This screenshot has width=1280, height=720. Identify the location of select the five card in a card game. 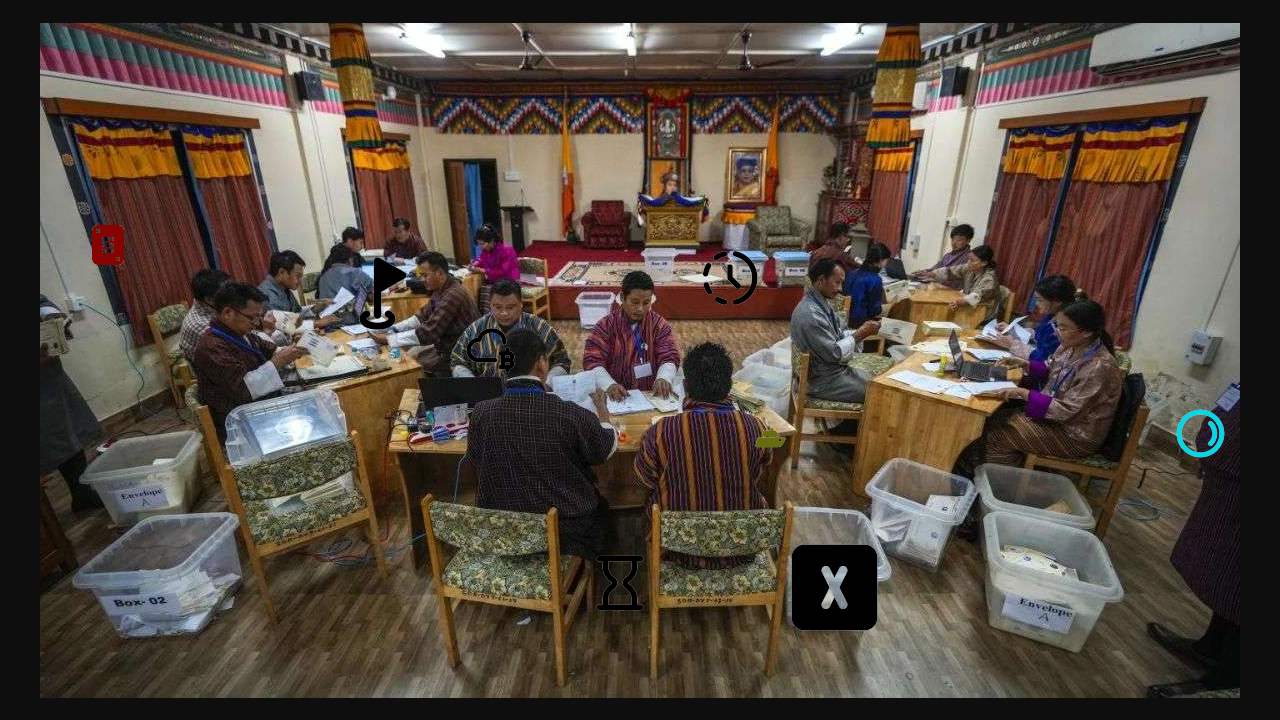
(108, 245).